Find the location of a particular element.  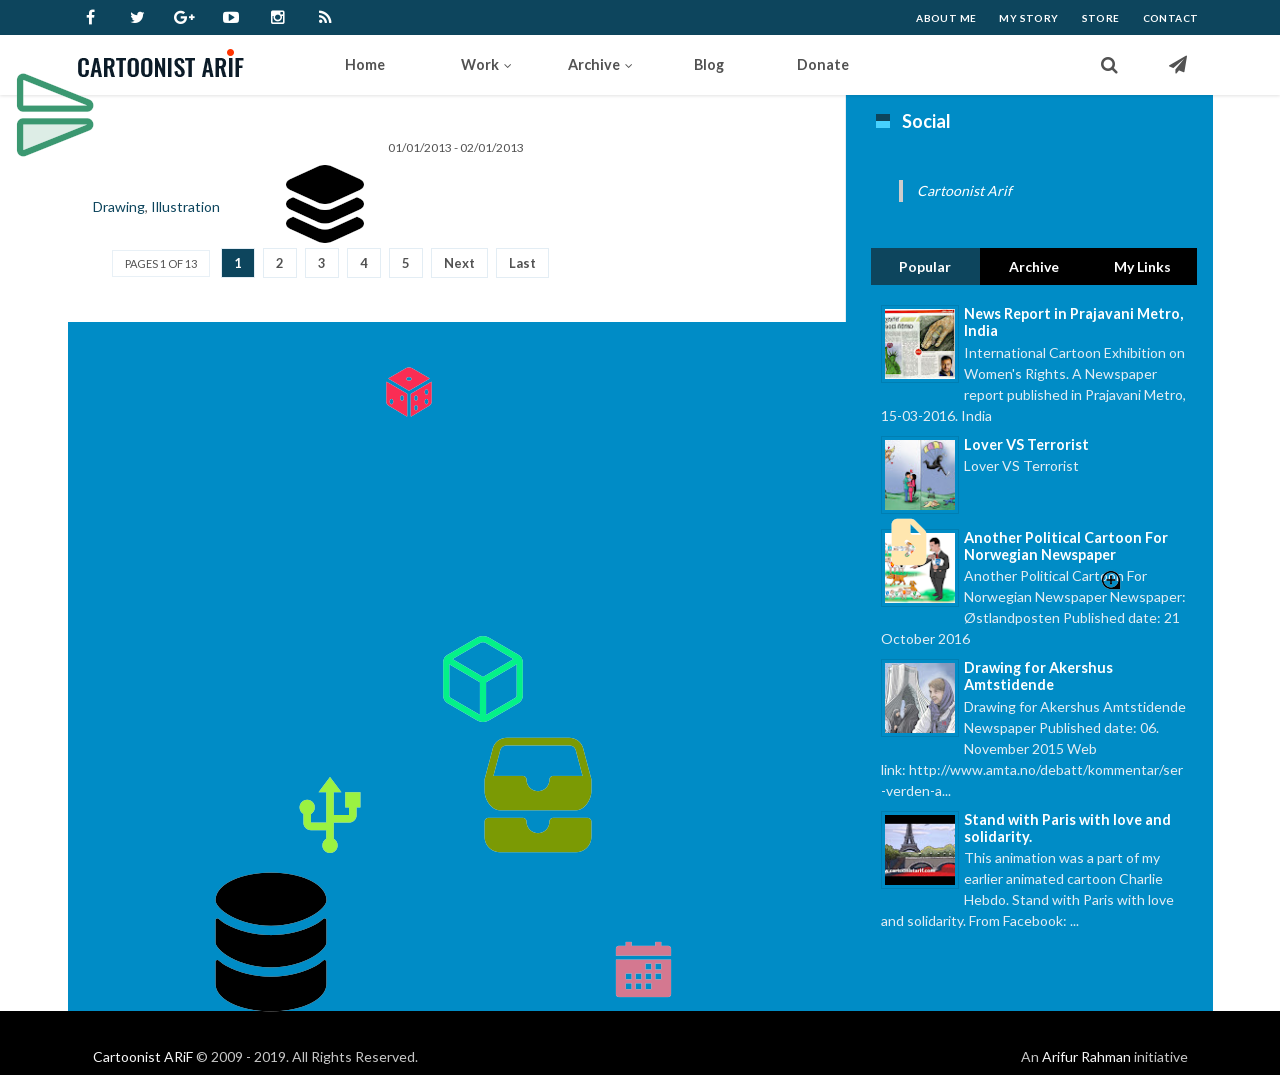

view your calendar is located at coordinates (643, 969).